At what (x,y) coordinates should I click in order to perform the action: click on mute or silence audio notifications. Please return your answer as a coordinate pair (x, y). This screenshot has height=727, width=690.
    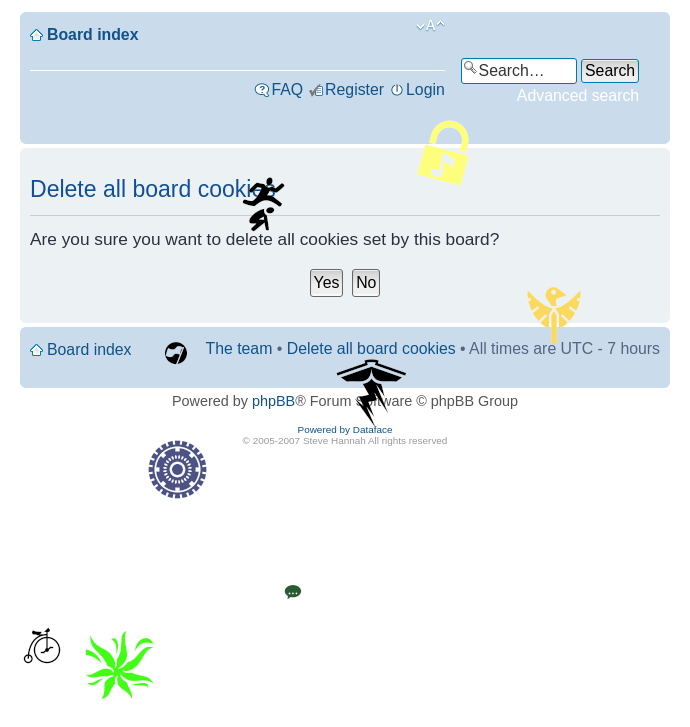
    Looking at the image, I should click on (443, 153).